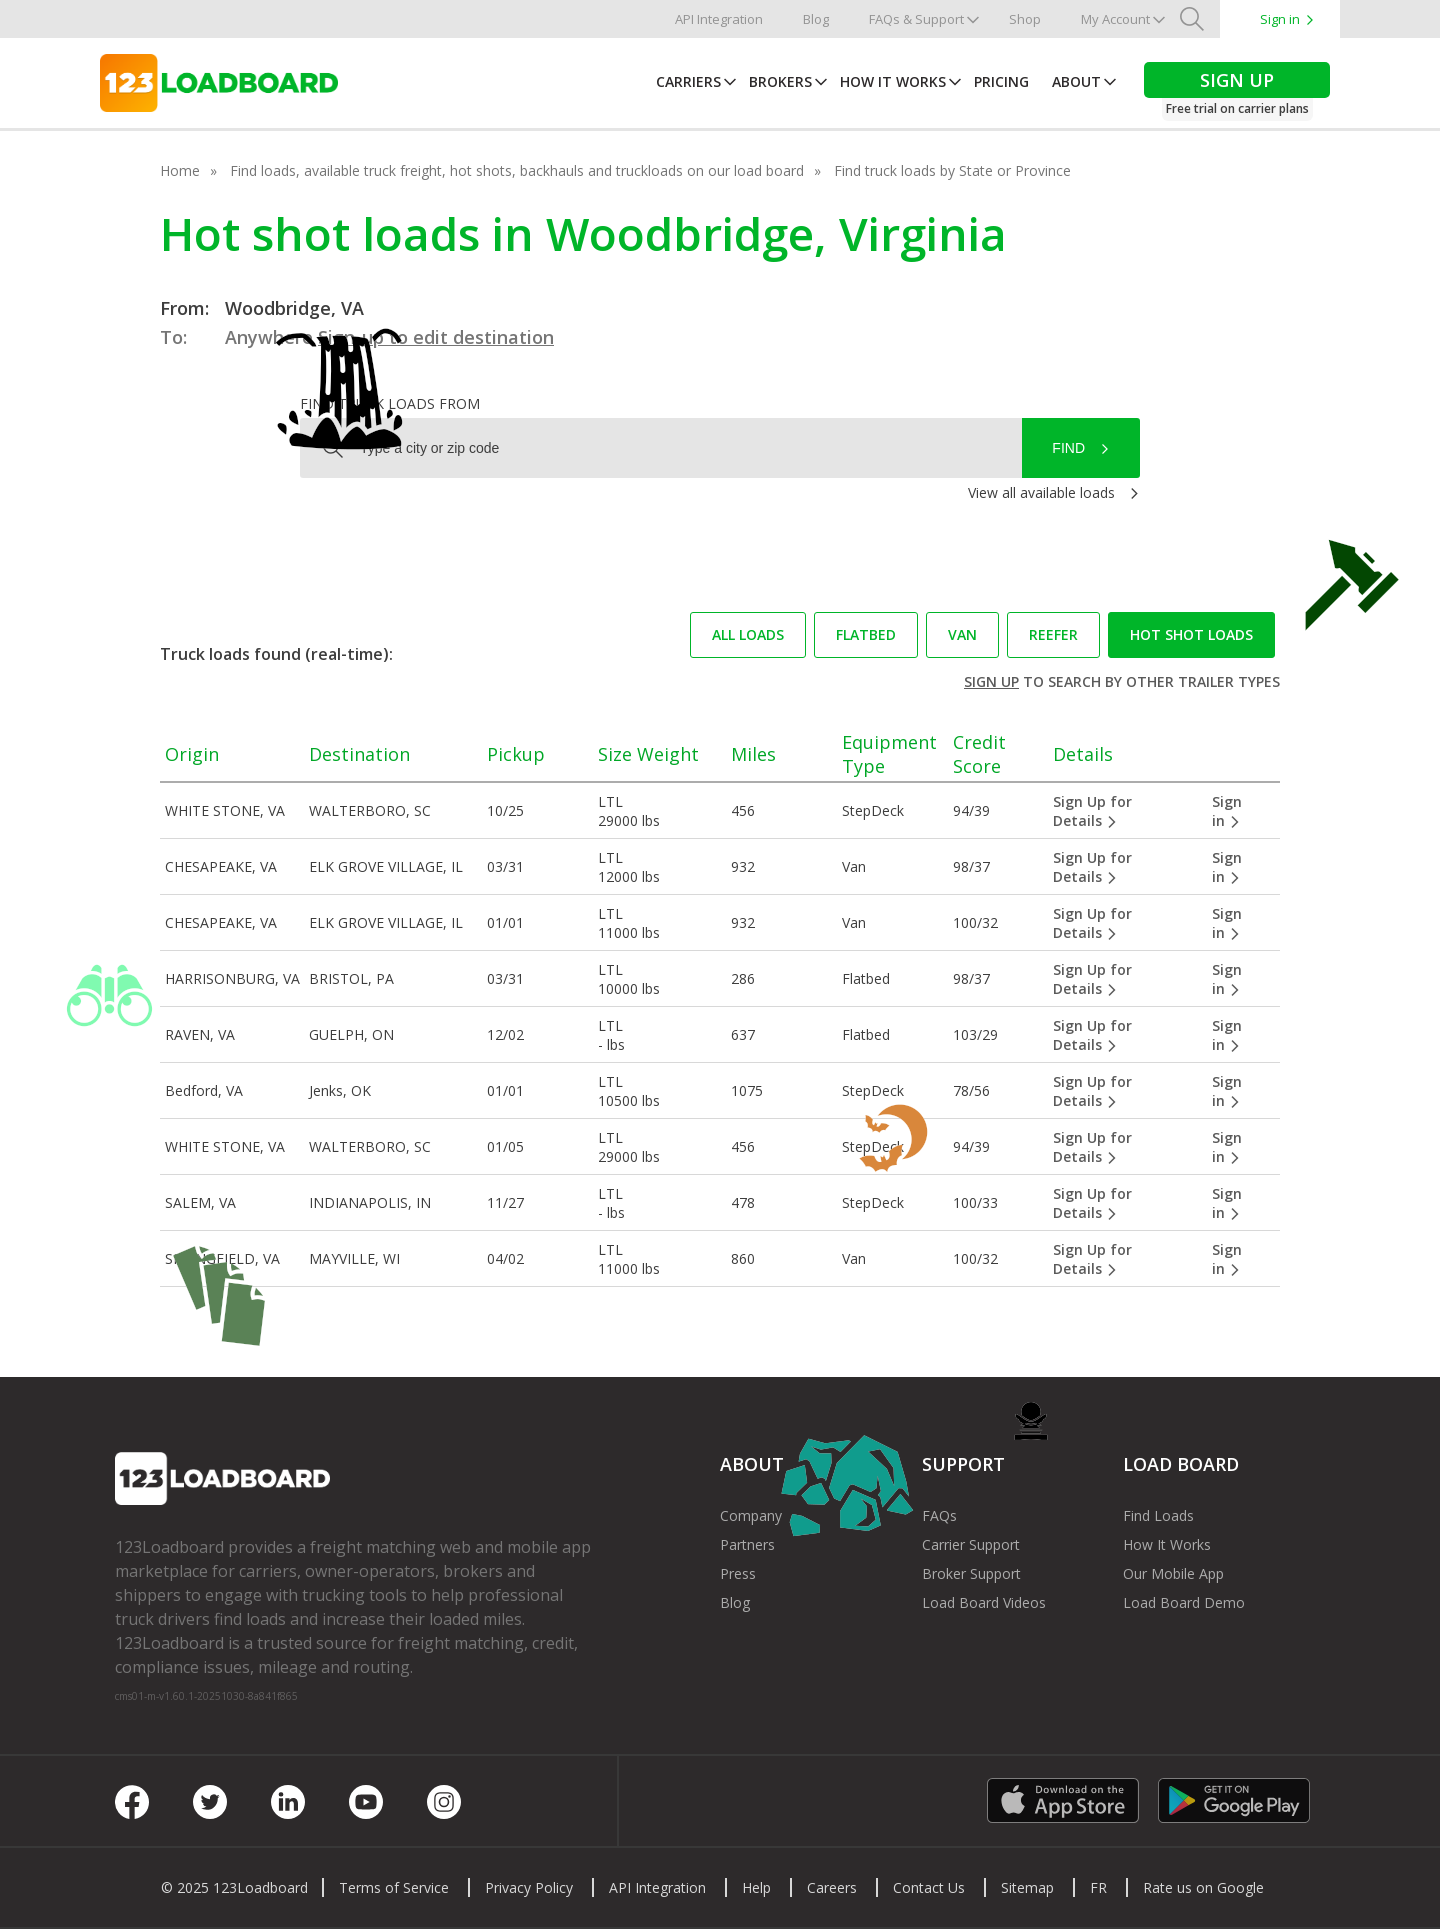  Describe the element at coordinates (893, 1138) in the screenshot. I see `toggle night mode or dark theme` at that location.